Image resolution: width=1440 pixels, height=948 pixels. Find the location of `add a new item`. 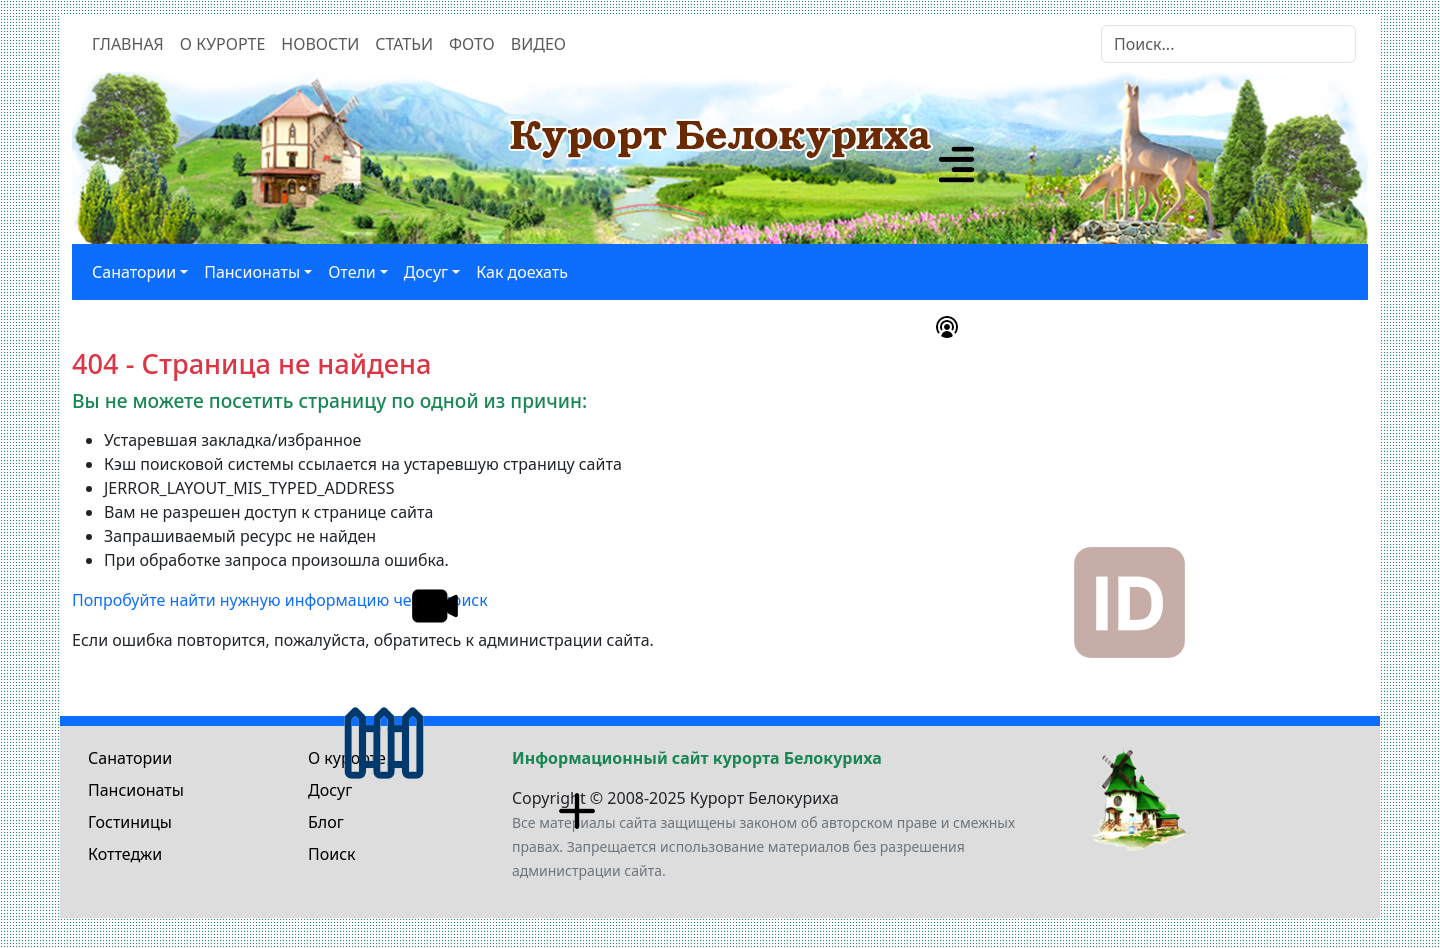

add a new item is located at coordinates (577, 811).